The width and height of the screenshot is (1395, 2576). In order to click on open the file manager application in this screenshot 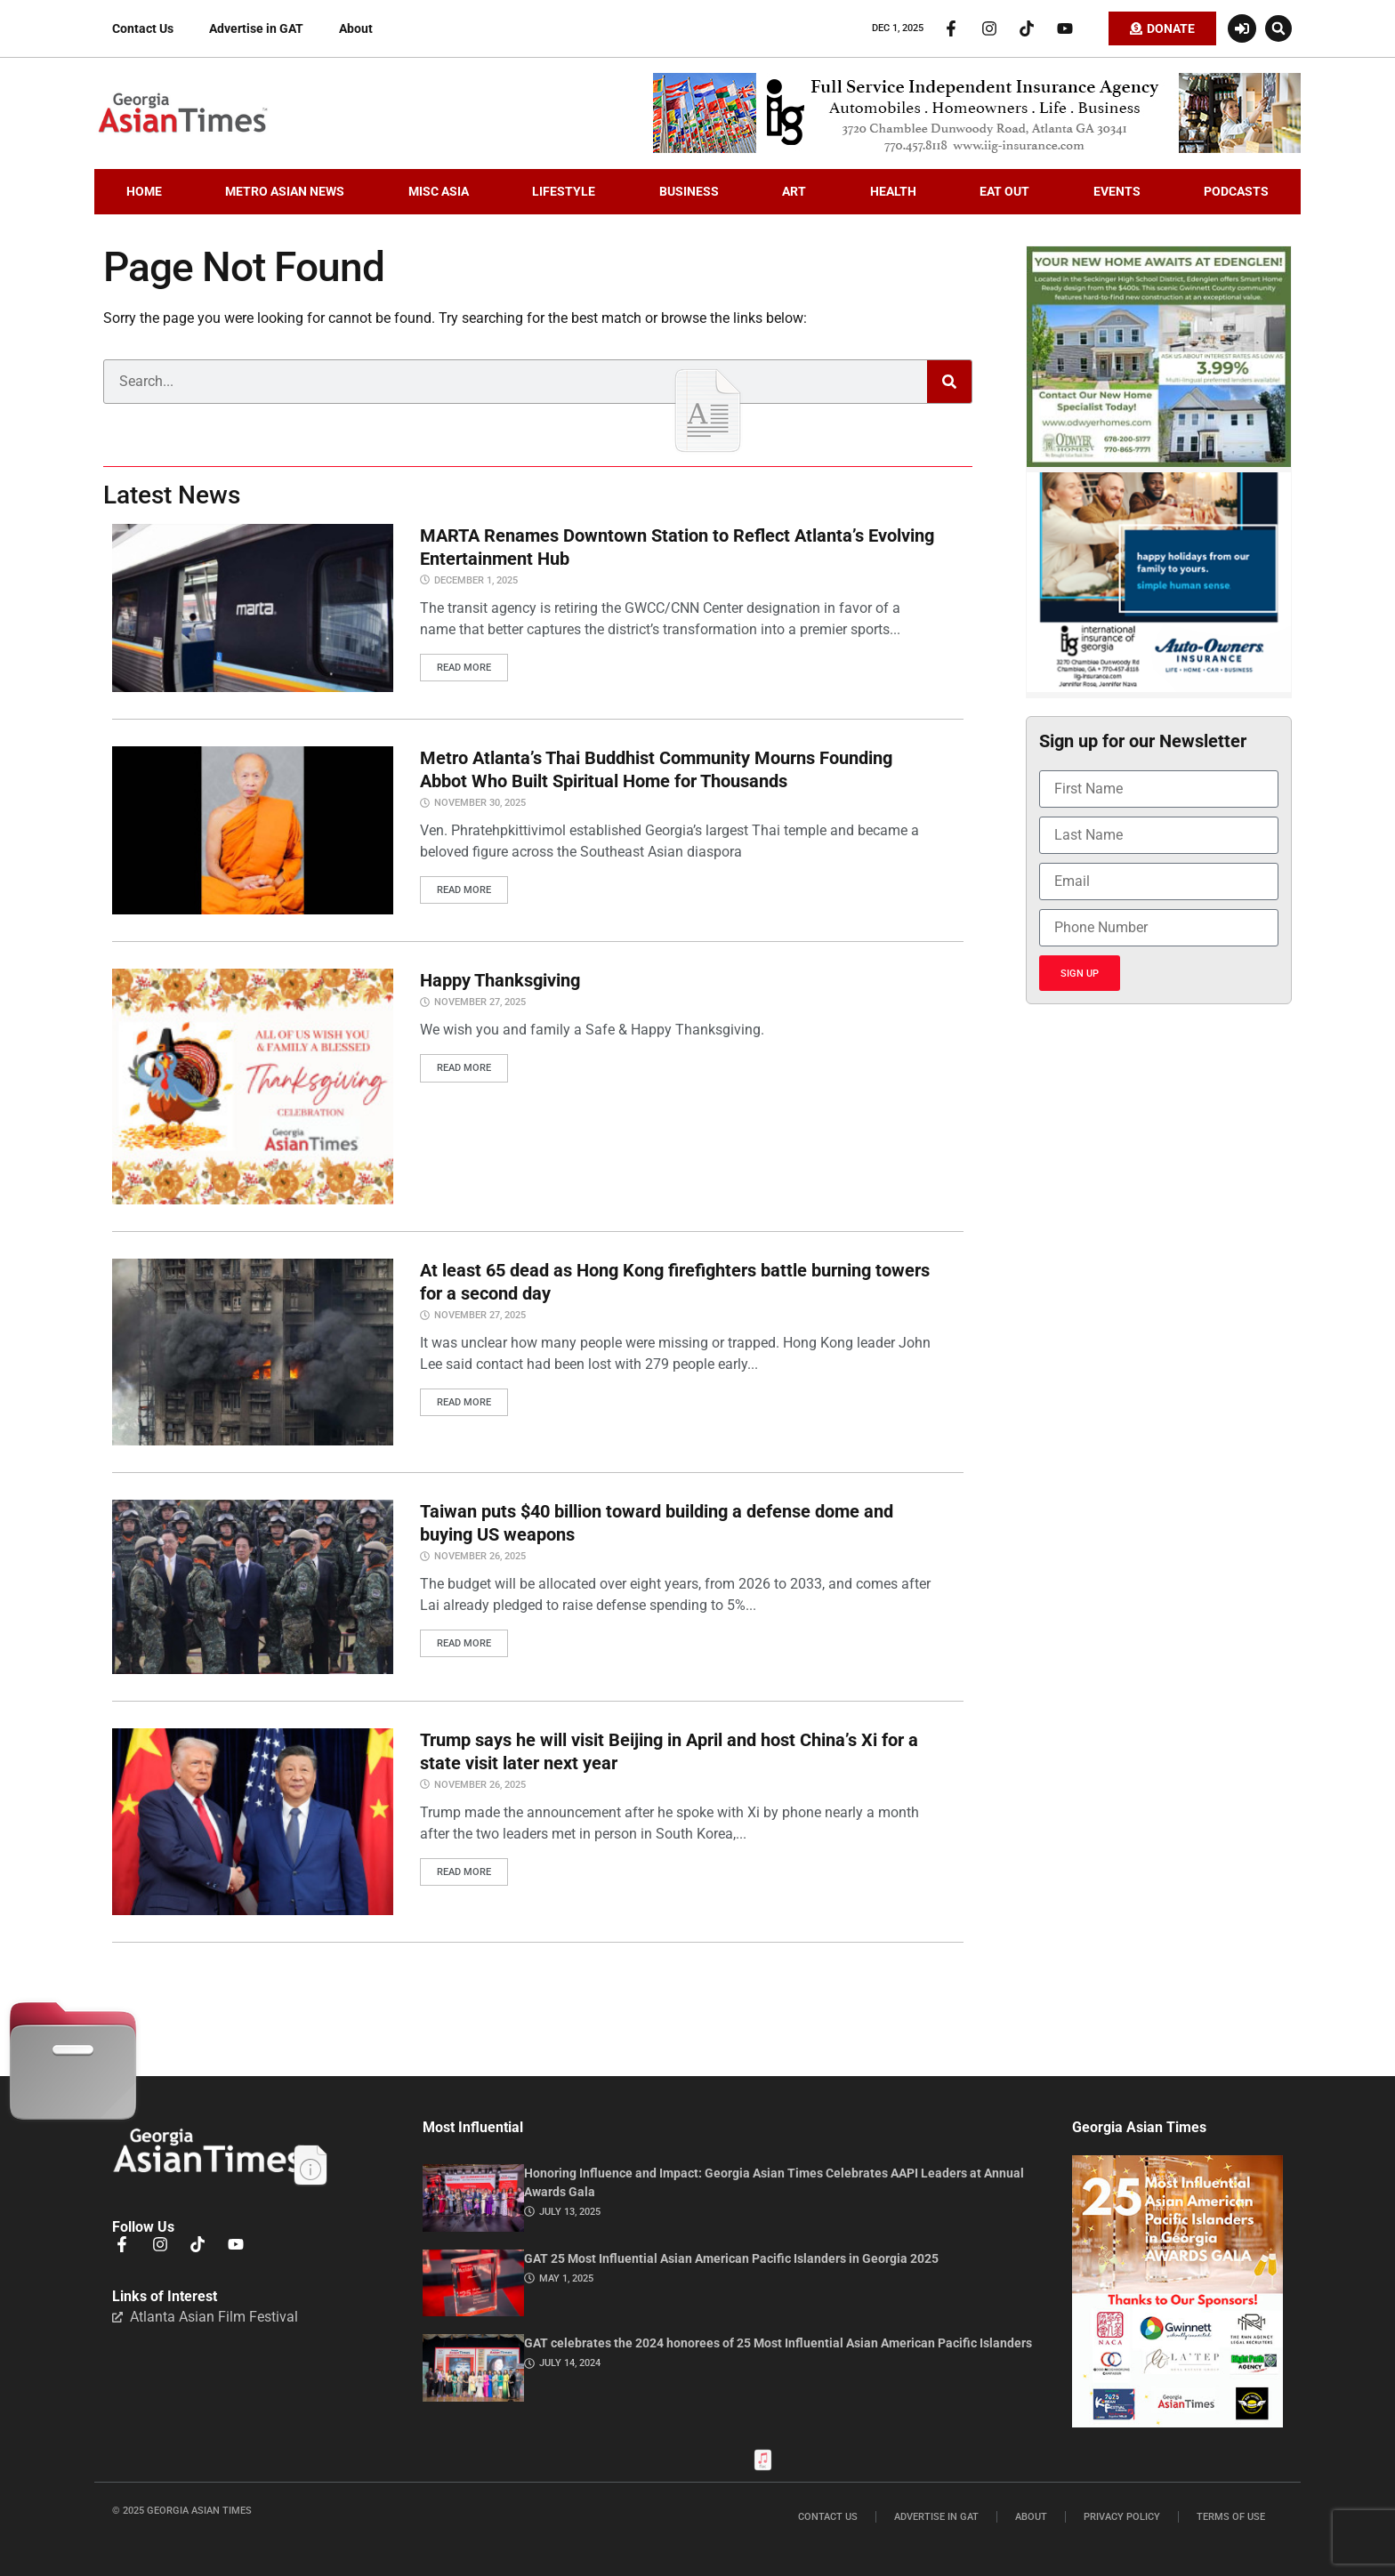, I will do `click(73, 2061)`.